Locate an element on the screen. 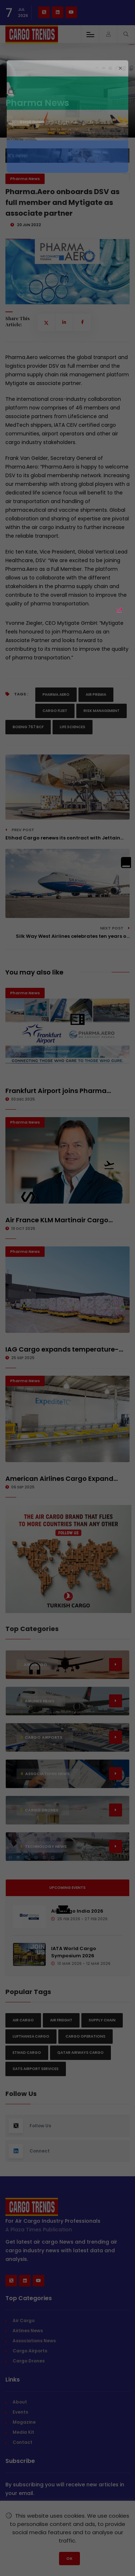  access microwave controls or settings is located at coordinates (77, 1019).